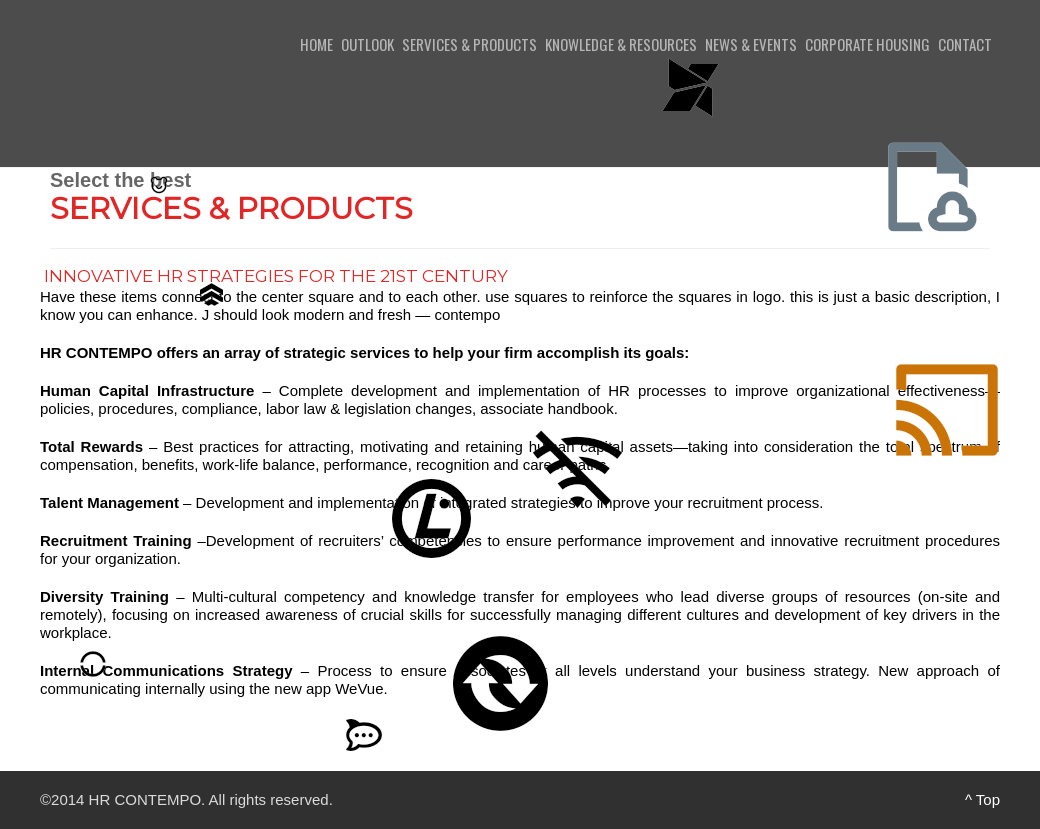  Describe the element at coordinates (431, 518) in the screenshot. I see `linux professional institute logo` at that location.